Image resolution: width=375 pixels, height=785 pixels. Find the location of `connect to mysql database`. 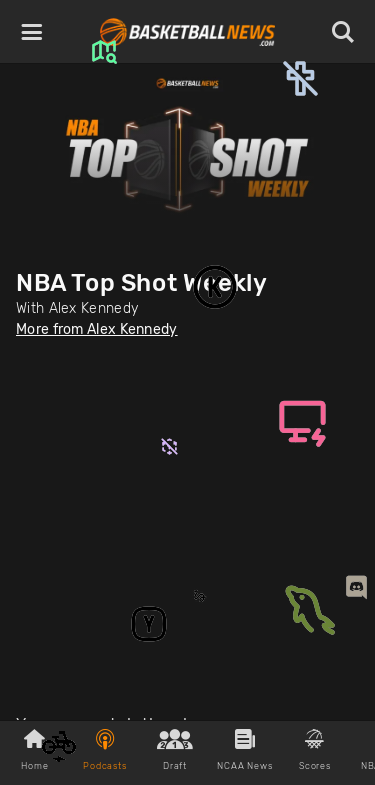

connect to mysql database is located at coordinates (309, 609).